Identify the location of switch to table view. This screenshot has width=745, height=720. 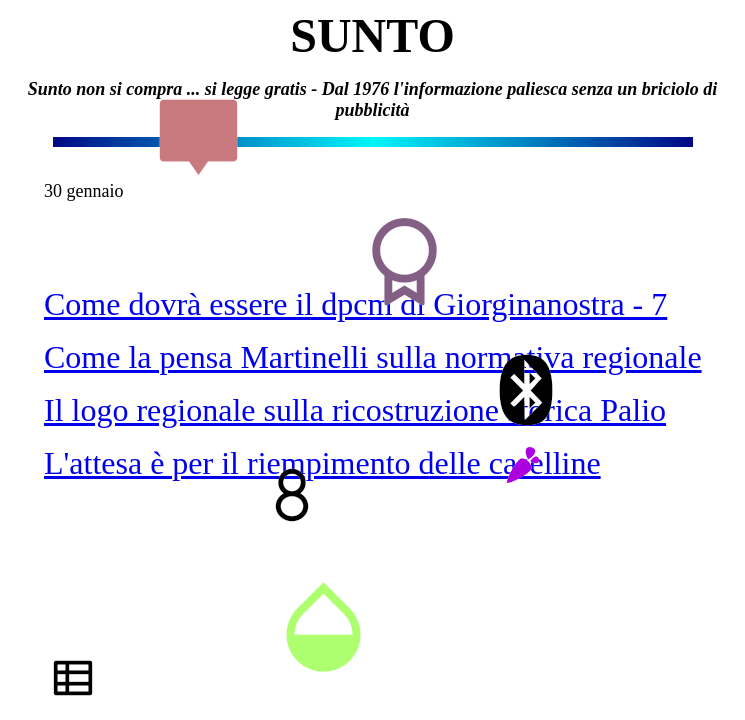
(73, 678).